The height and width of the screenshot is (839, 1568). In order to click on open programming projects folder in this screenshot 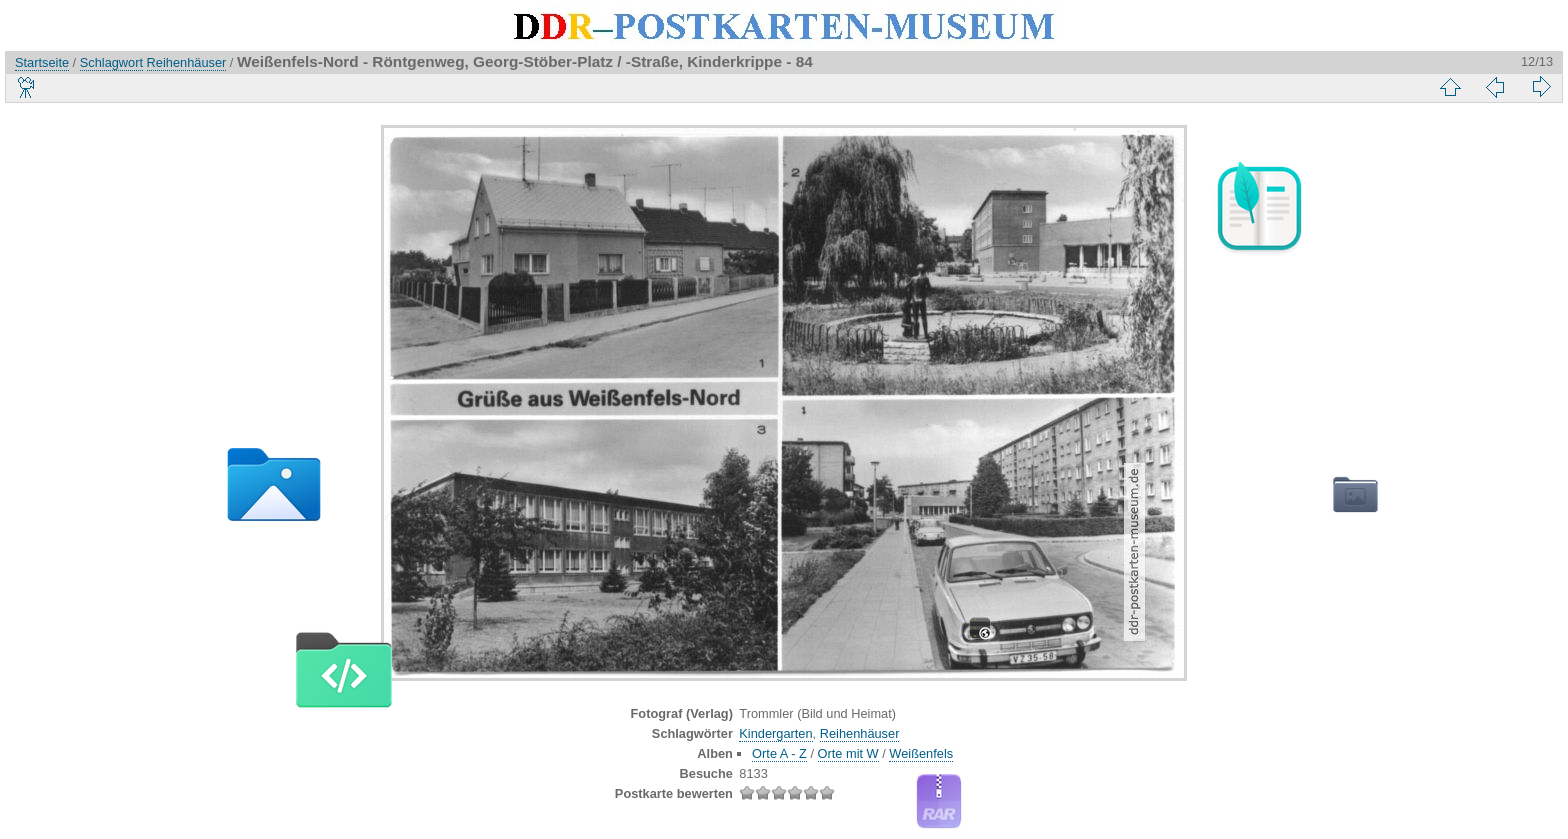, I will do `click(343, 672)`.